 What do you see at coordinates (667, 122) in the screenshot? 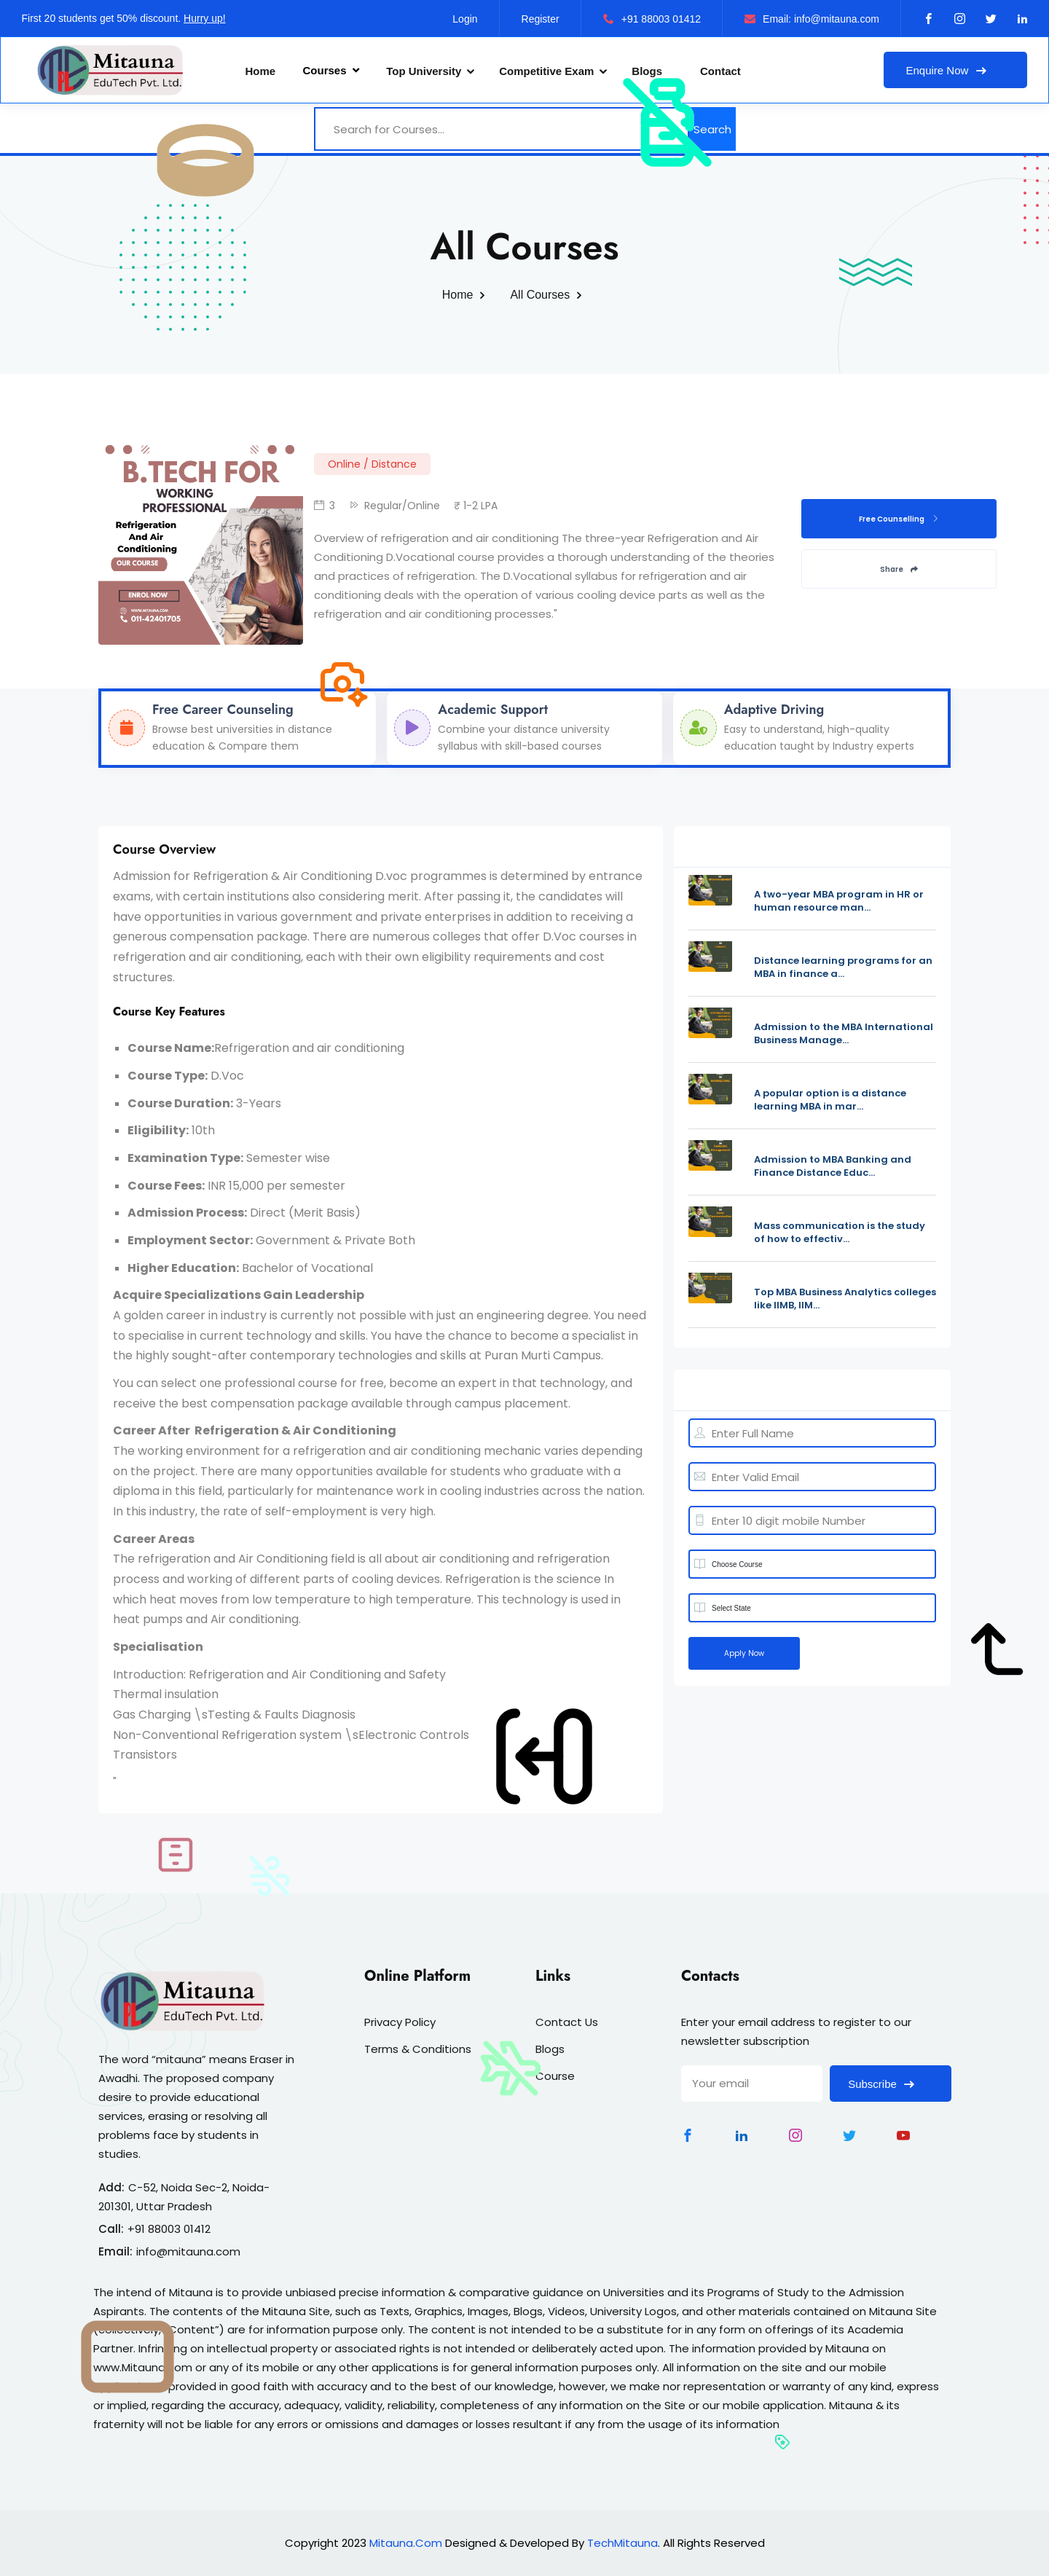
I see `indicates vaccine or medication is unavailable` at bounding box center [667, 122].